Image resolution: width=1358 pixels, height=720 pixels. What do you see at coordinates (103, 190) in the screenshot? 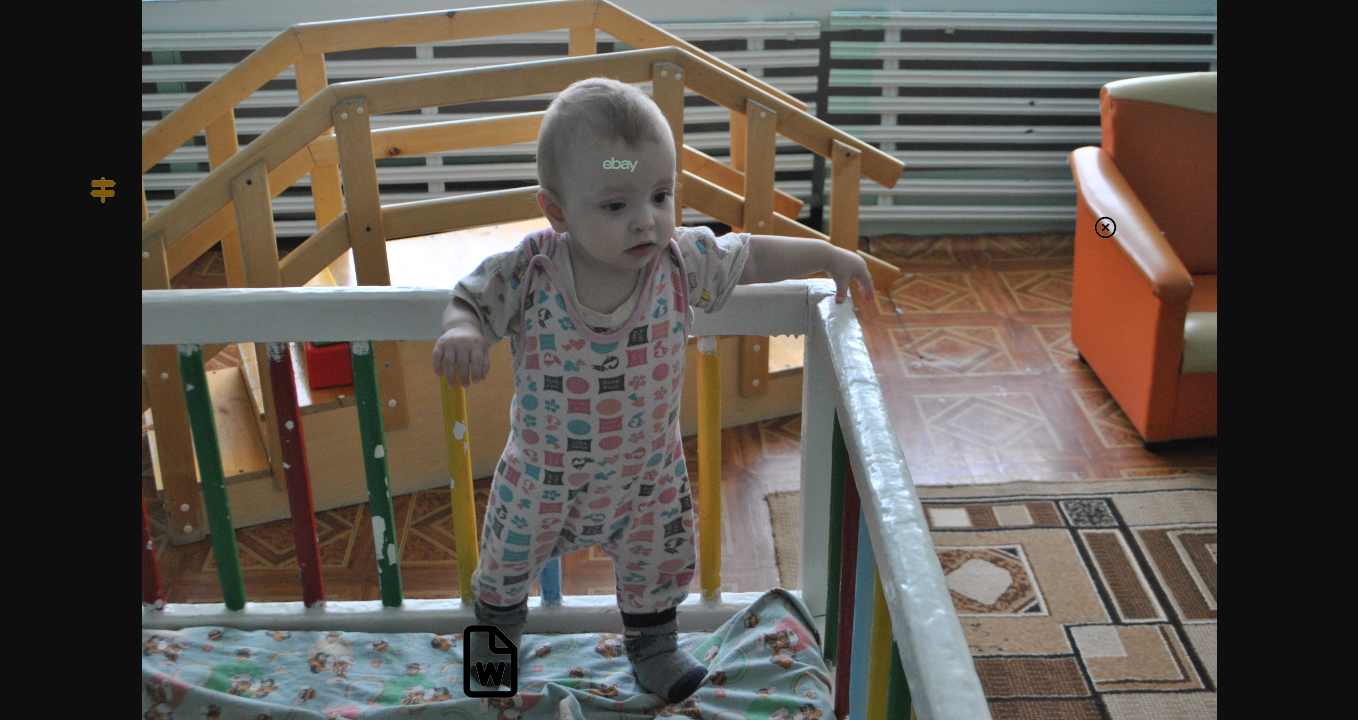
I see `navigate to directions or wayfinding` at bounding box center [103, 190].